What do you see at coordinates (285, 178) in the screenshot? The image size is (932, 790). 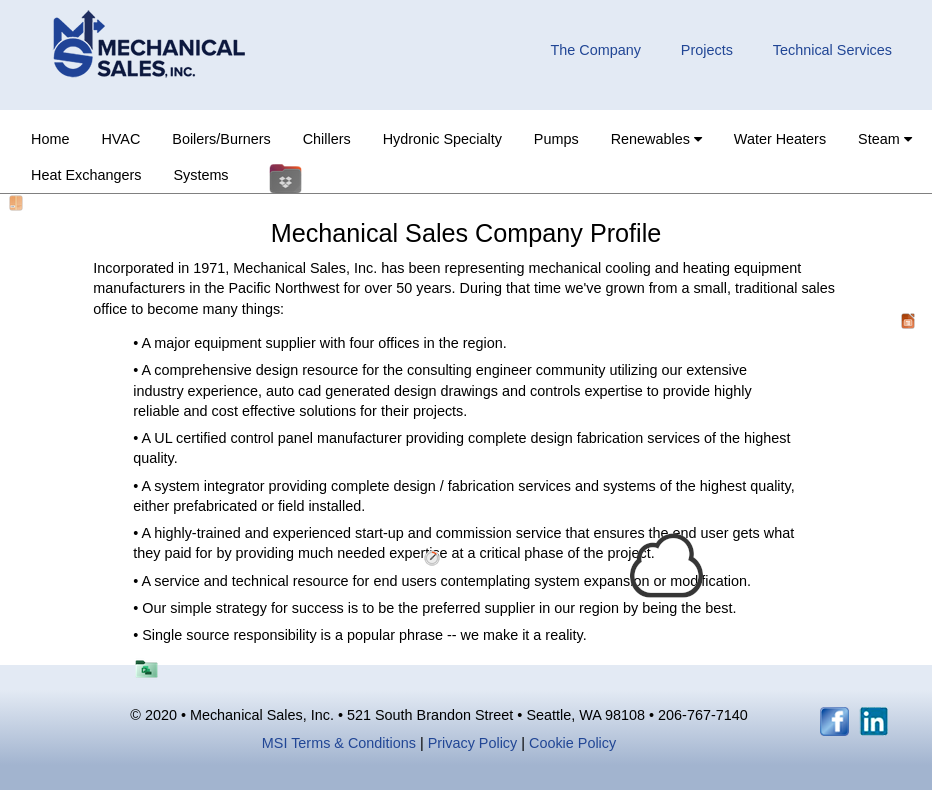 I see `open dropbox synced folder` at bounding box center [285, 178].